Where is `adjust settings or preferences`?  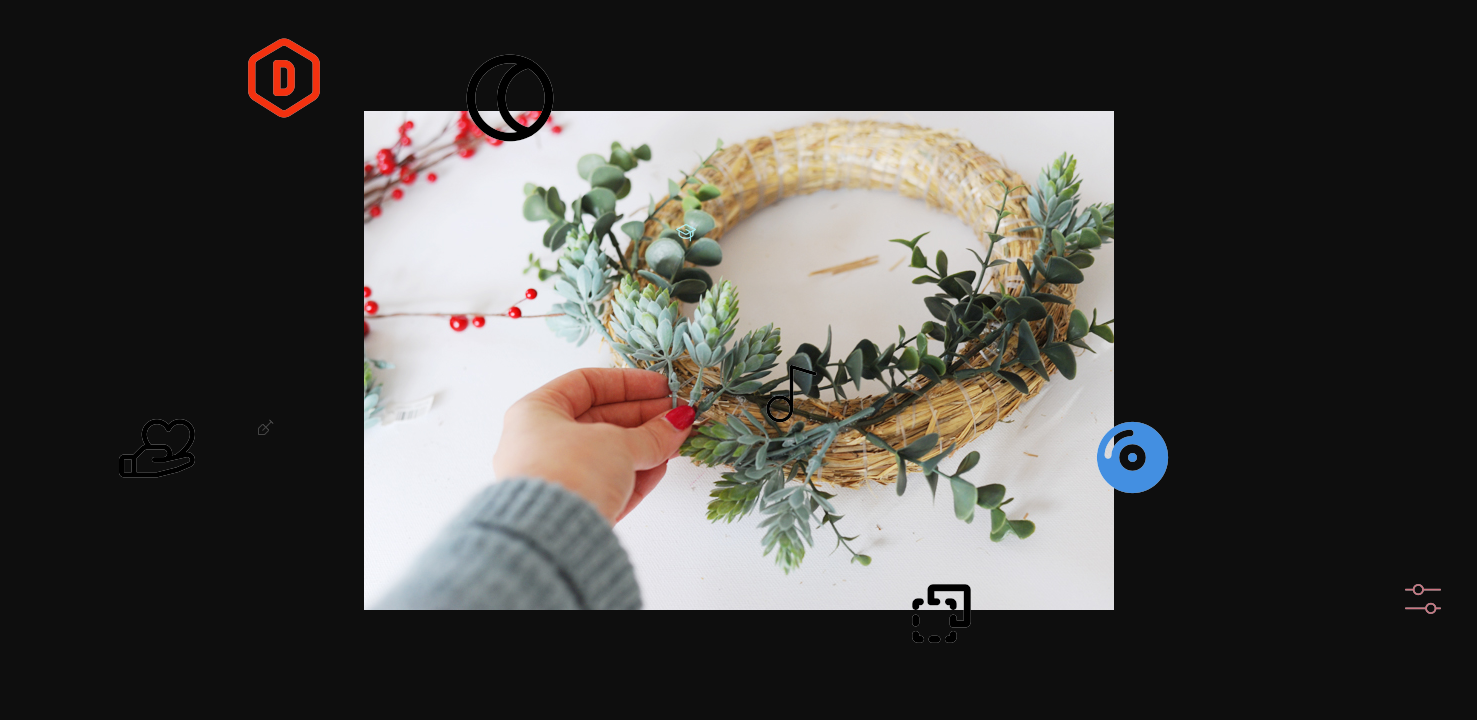 adjust settings or preferences is located at coordinates (1423, 599).